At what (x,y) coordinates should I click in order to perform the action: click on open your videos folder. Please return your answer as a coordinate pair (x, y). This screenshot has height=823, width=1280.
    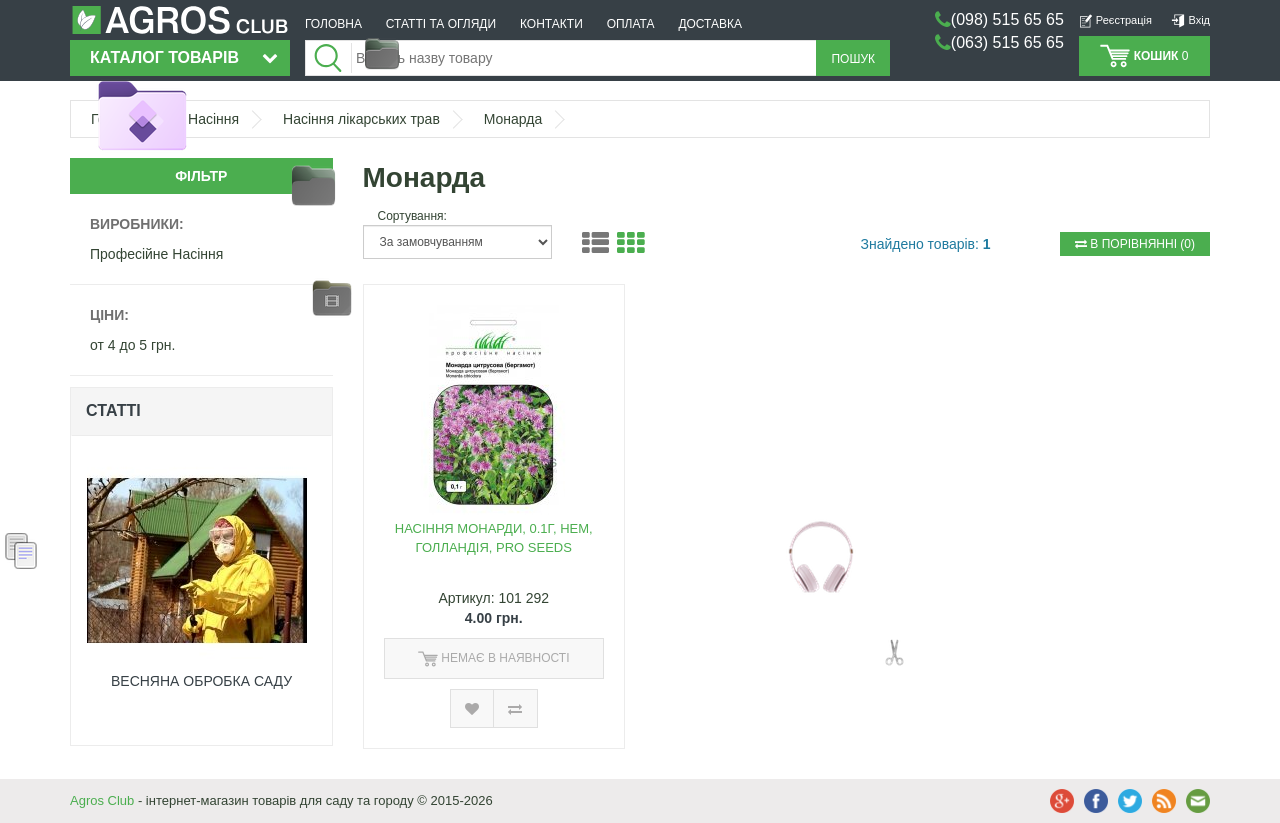
    Looking at the image, I should click on (332, 298).